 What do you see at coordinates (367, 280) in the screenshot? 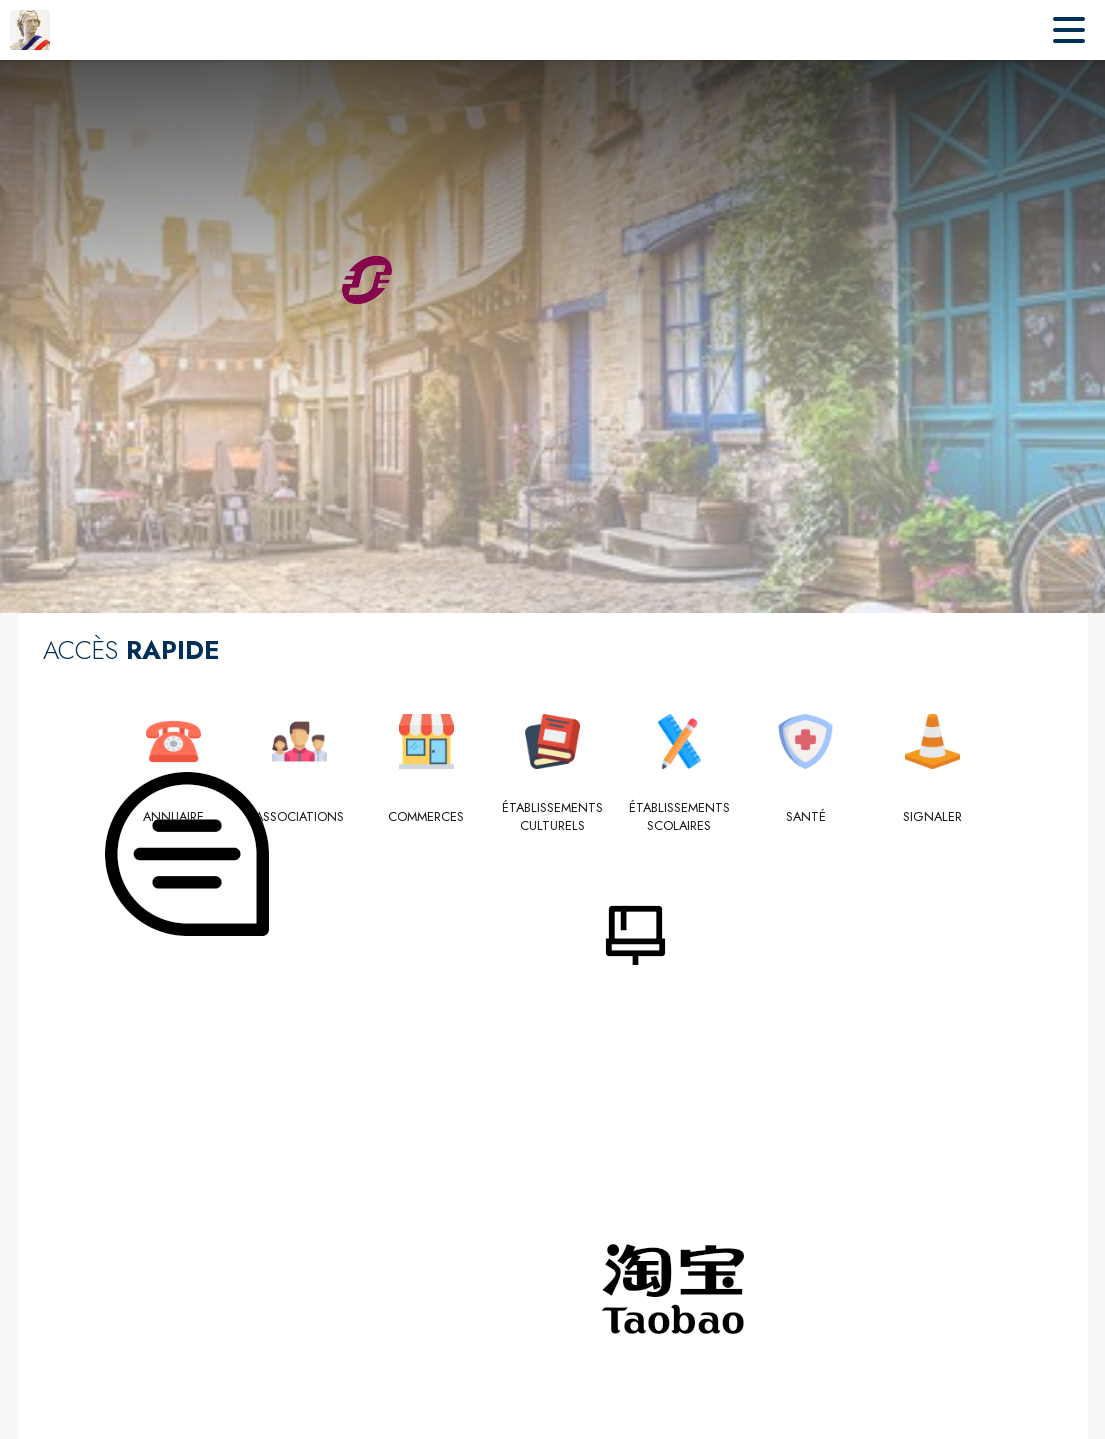
I see `Schneider Electric company logo` at bounding box center [367, 280].